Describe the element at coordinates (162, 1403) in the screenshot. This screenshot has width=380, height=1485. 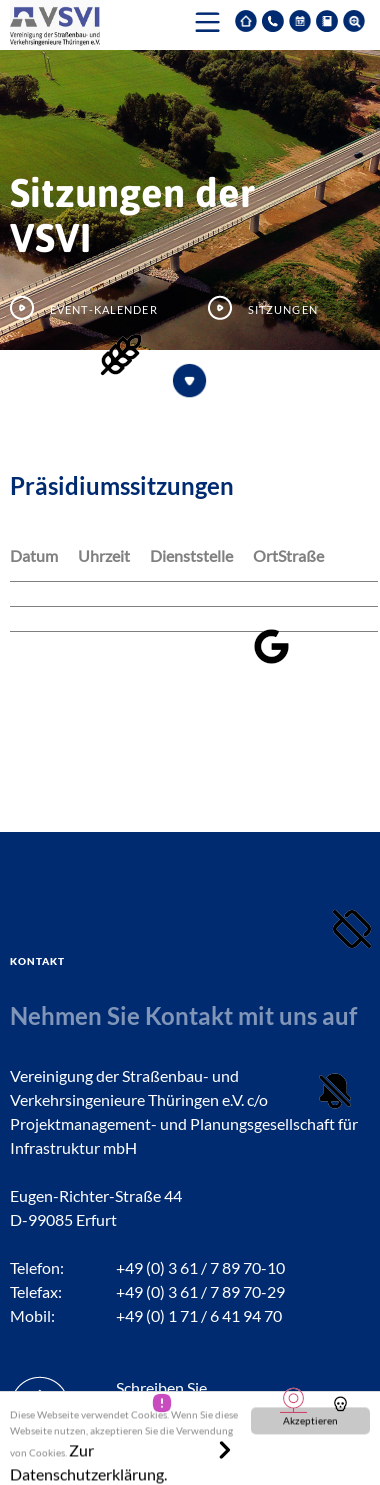
I see `indicates a warning or alert status` at that location.